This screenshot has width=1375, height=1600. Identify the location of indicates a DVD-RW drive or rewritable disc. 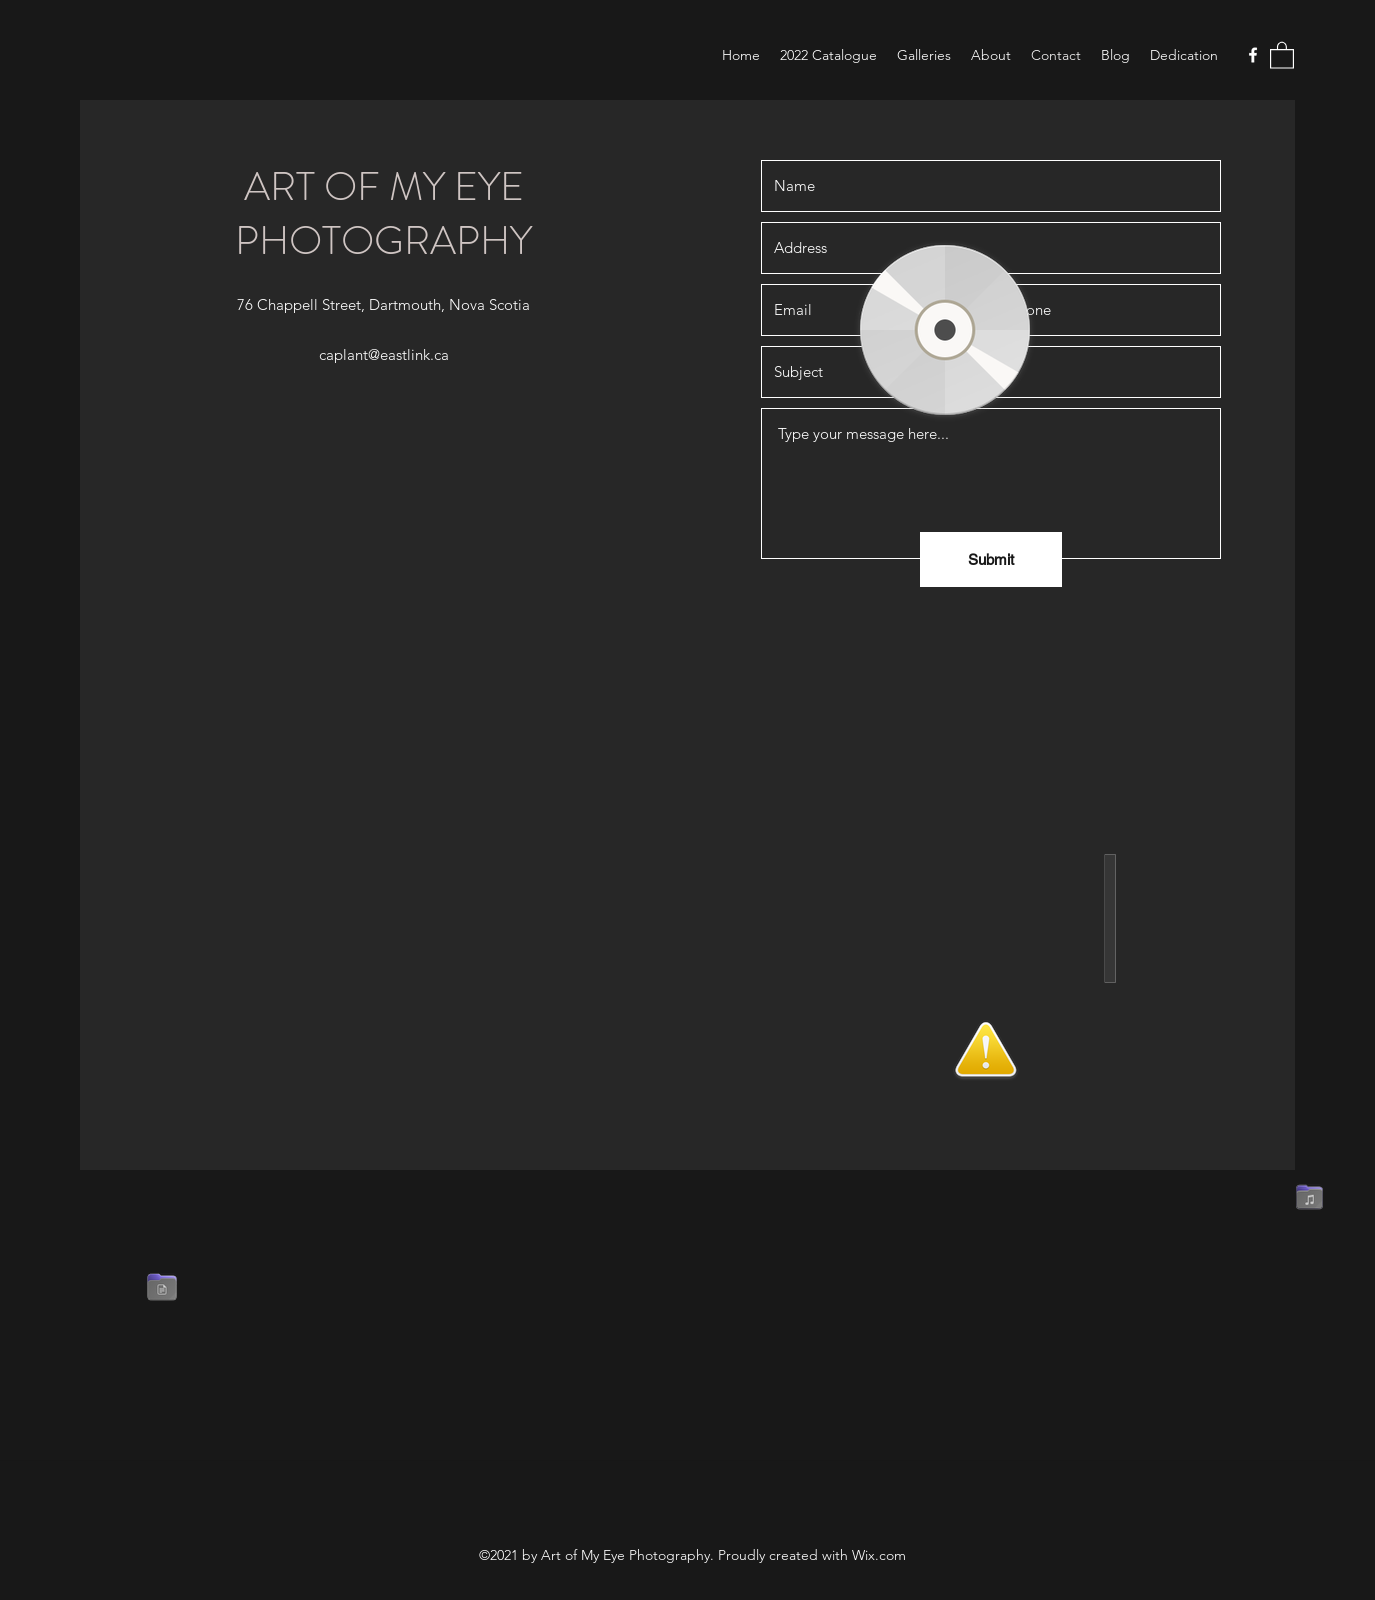
(945, 330).